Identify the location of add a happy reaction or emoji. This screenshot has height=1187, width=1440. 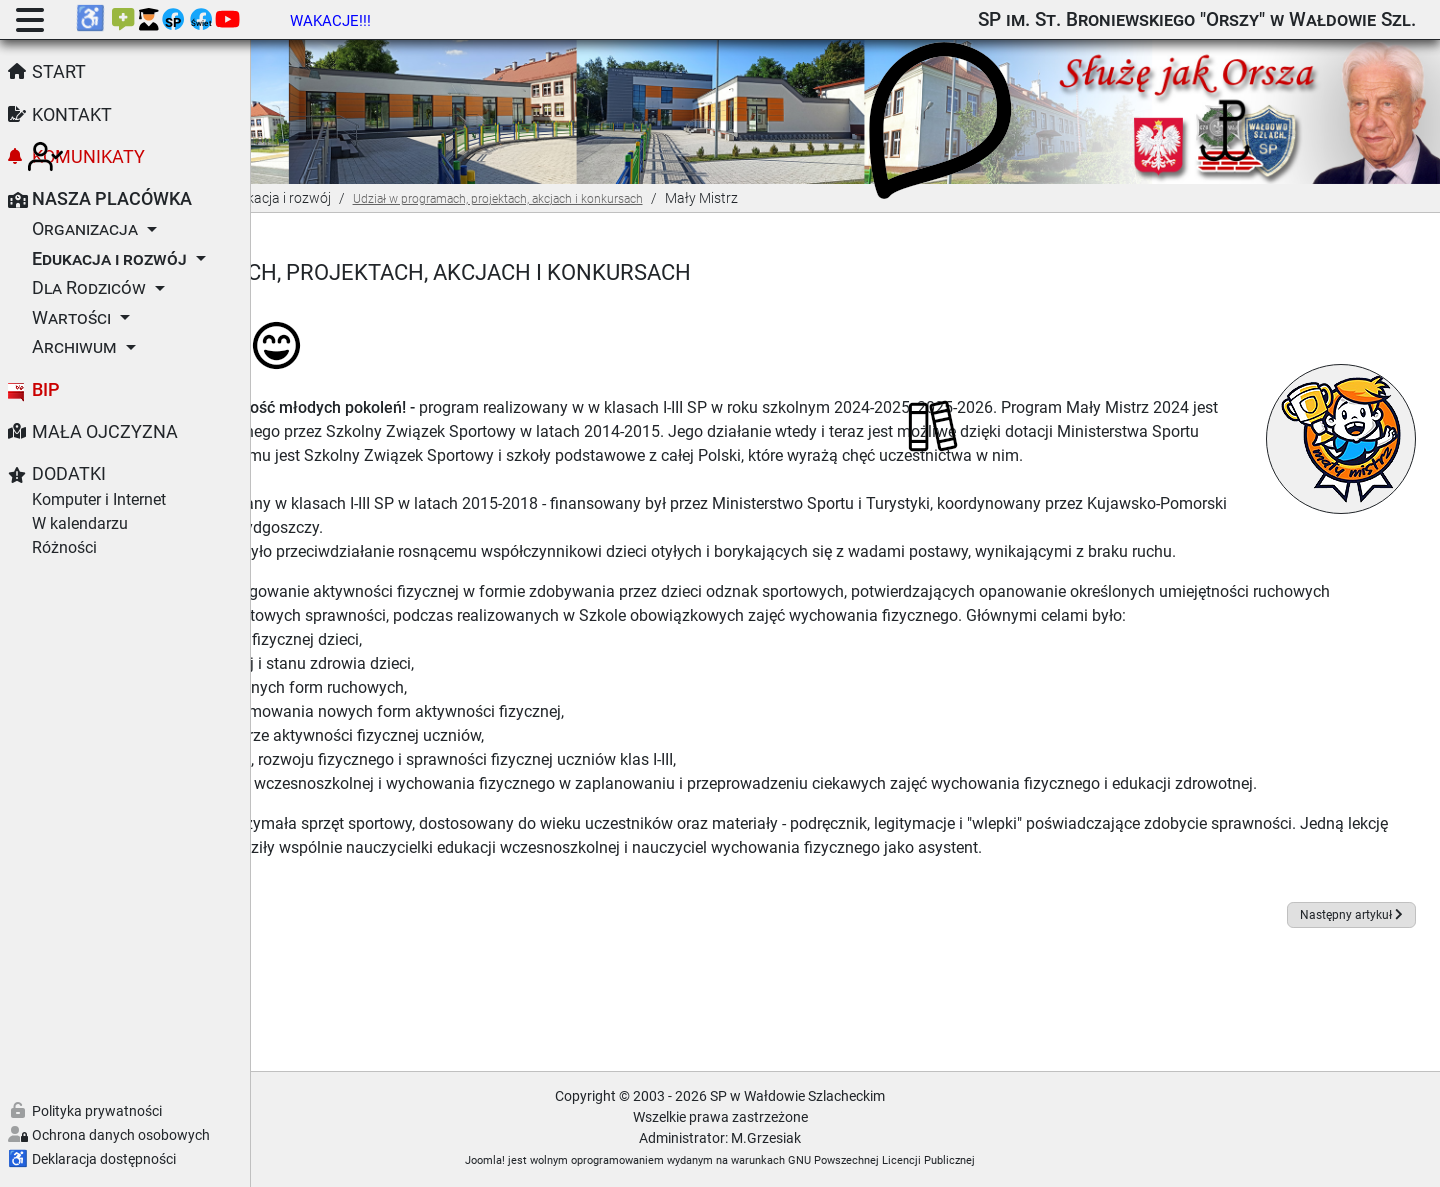
(276, 345).